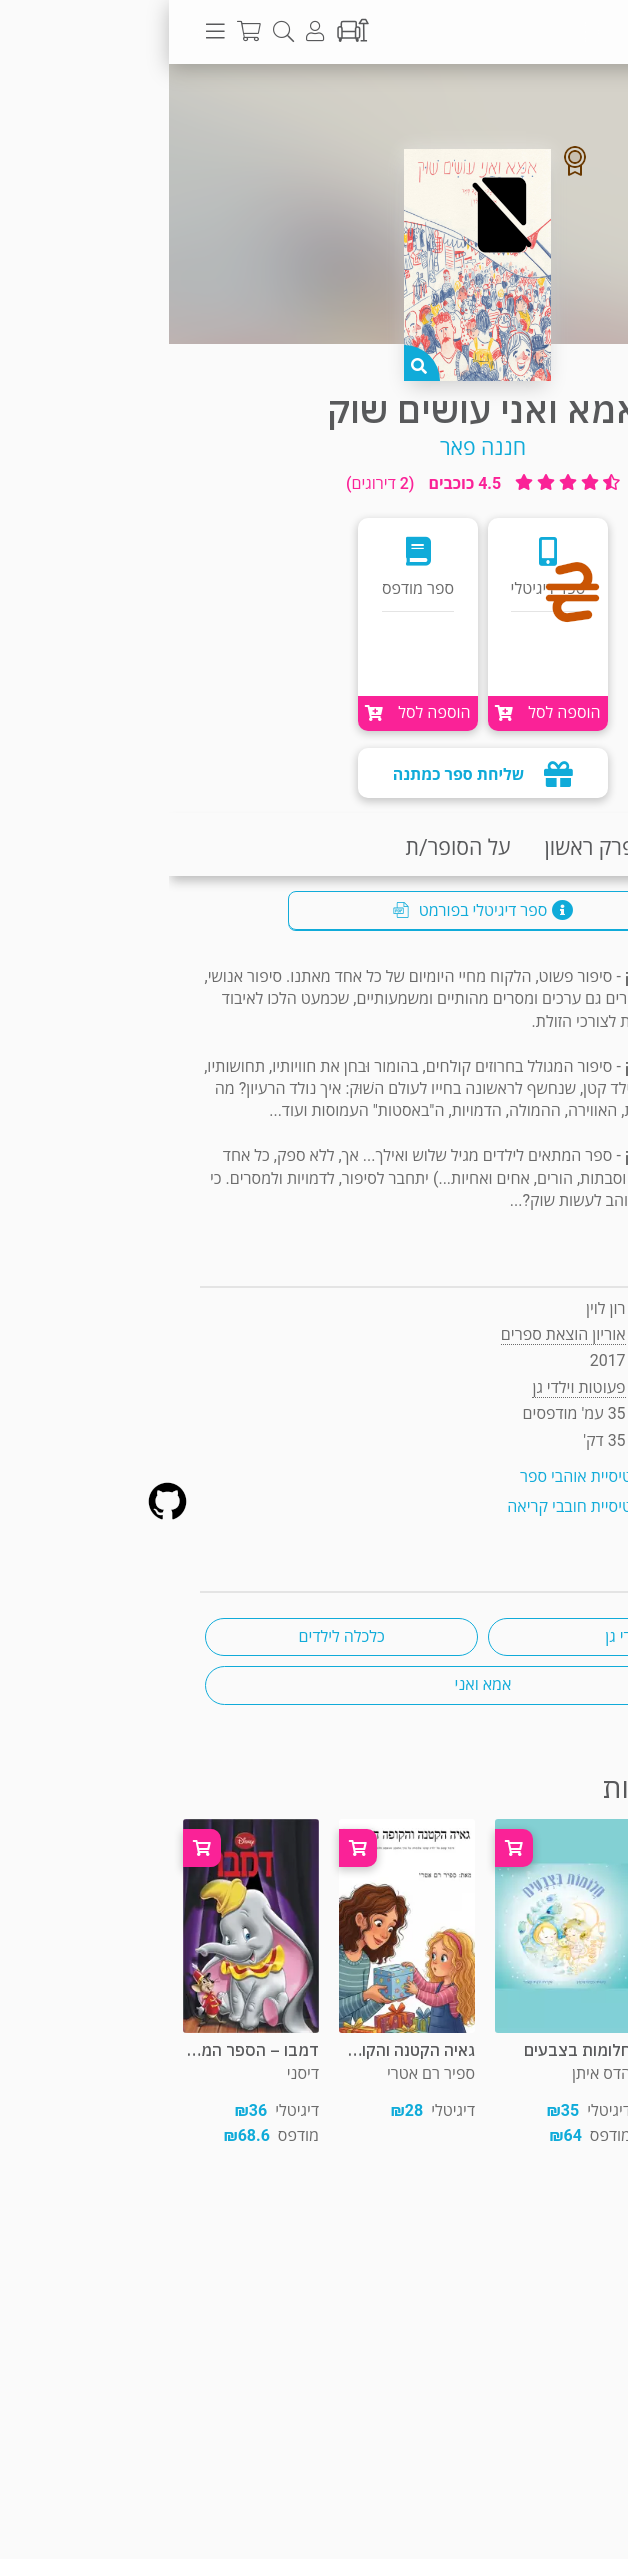  What do you see at coordinates (572, 592) in the screenshot?
I see `indicates Ukrainian hryvnia currency` at bounding box center [572, 592].